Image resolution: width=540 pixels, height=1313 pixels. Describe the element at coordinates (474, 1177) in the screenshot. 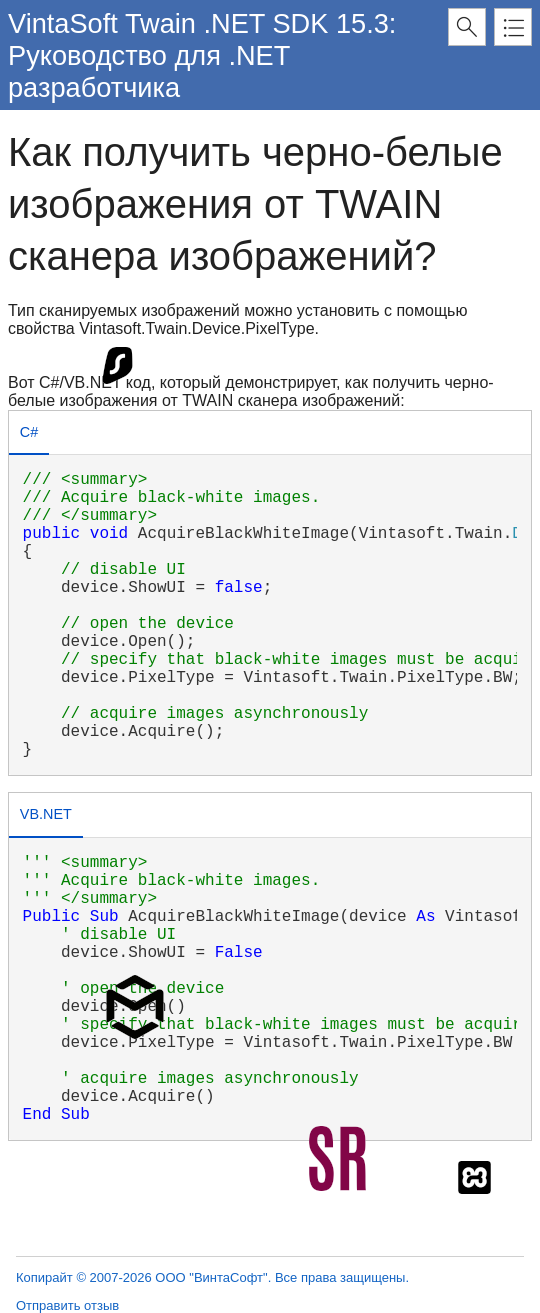

I see `launch xampp local server application` at that location.